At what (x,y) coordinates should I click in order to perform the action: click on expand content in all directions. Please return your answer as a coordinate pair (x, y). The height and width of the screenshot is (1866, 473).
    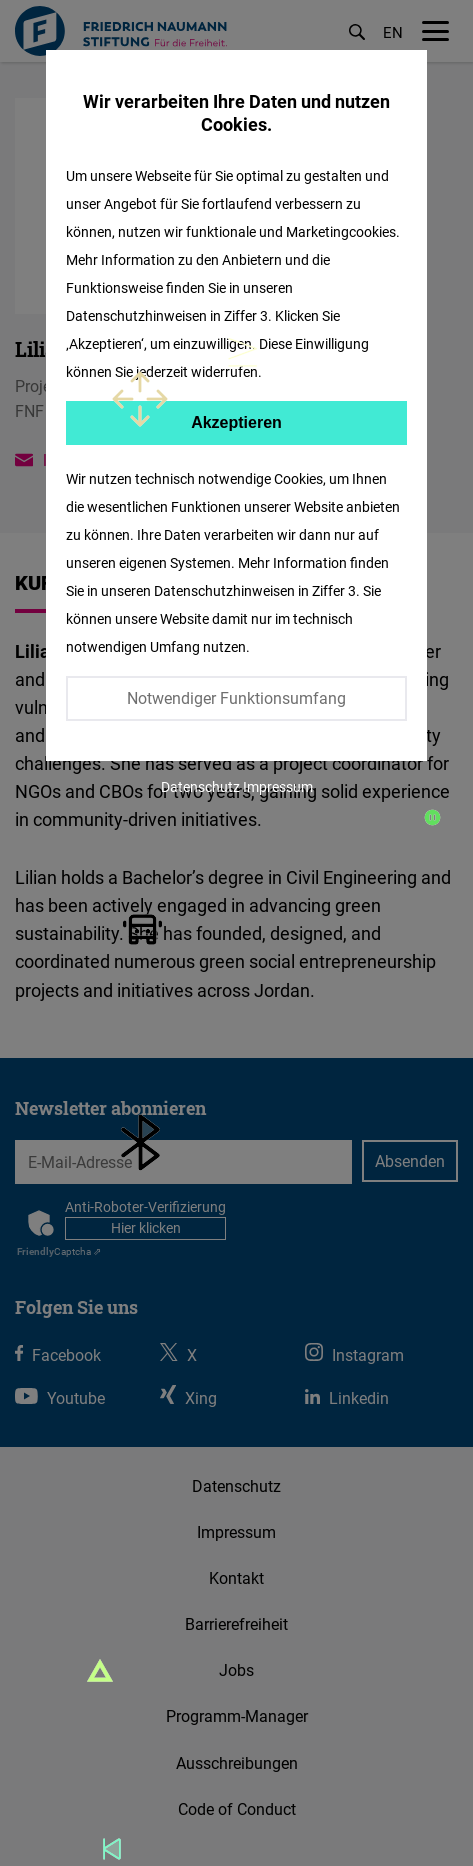
    Looking at the image, I should click on (140, 399).